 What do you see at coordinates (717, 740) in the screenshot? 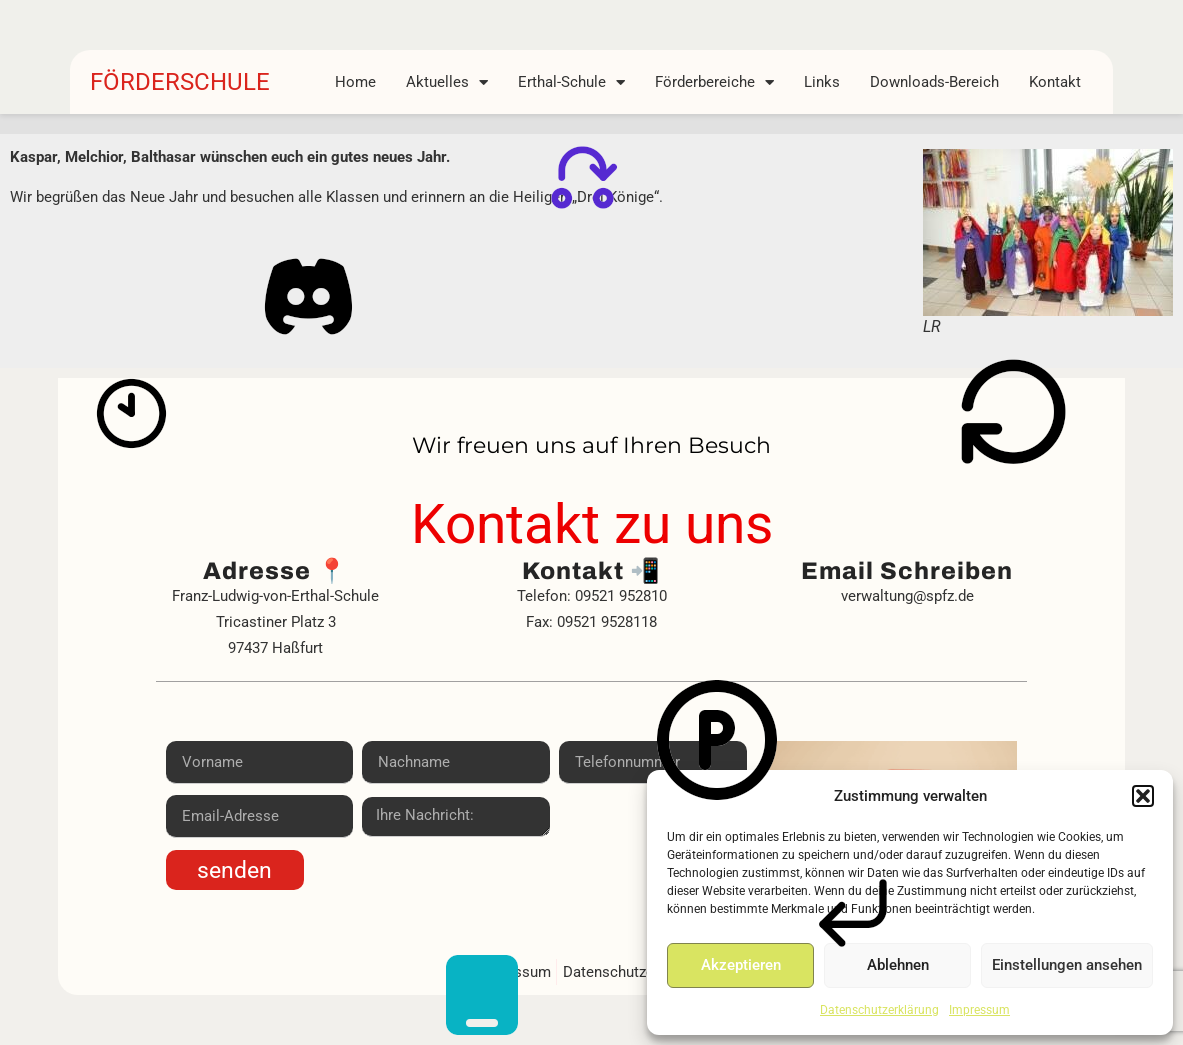
I see `parking available or parking location` at bounding box center [717, 740].